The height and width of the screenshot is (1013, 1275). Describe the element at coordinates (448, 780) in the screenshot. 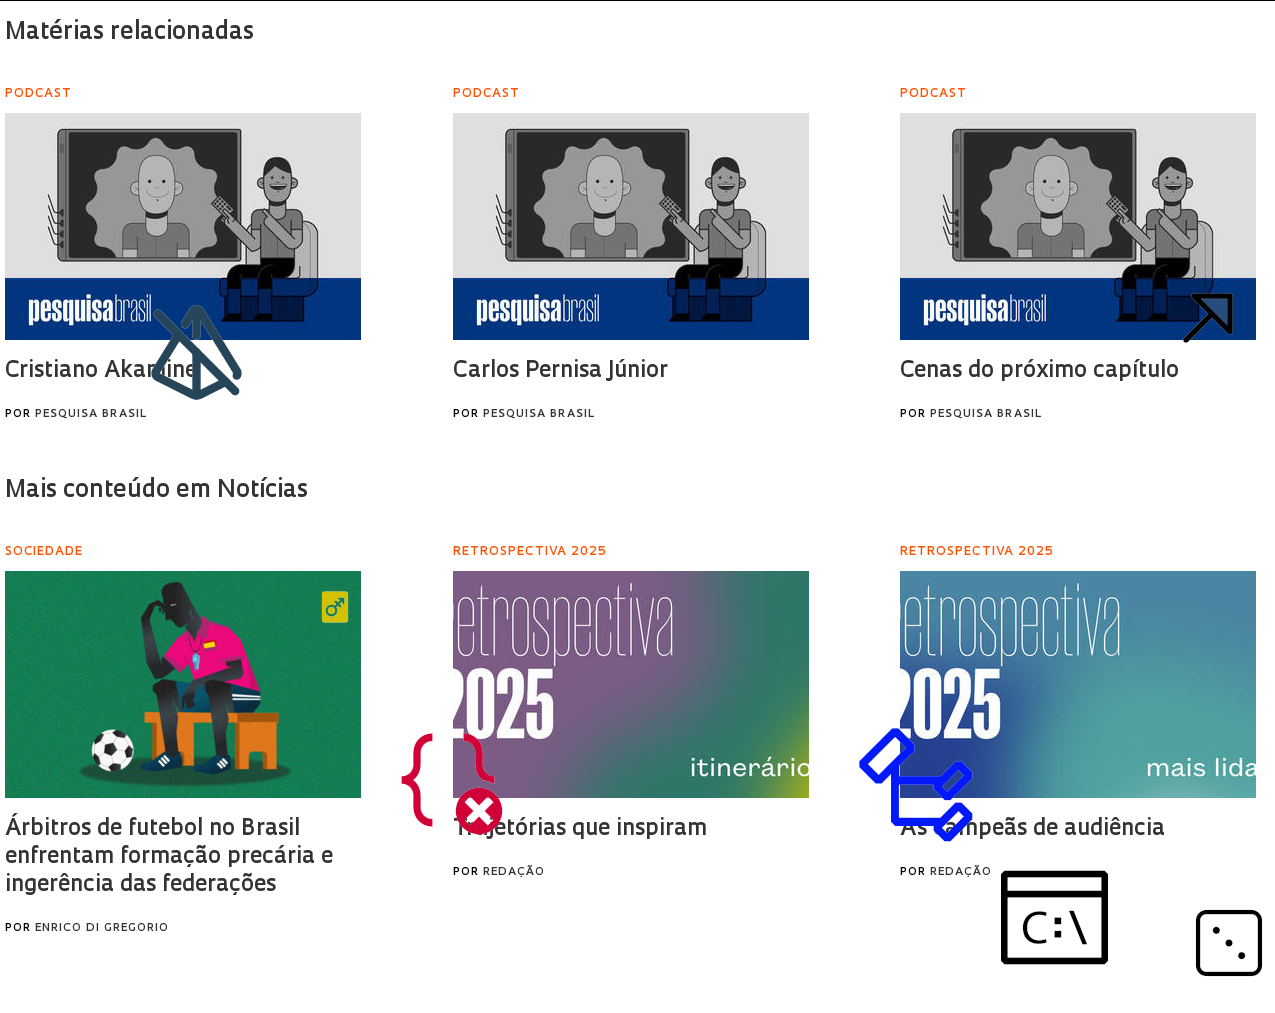

I see `indicates a syntax error with mismatched brackets` at that location.